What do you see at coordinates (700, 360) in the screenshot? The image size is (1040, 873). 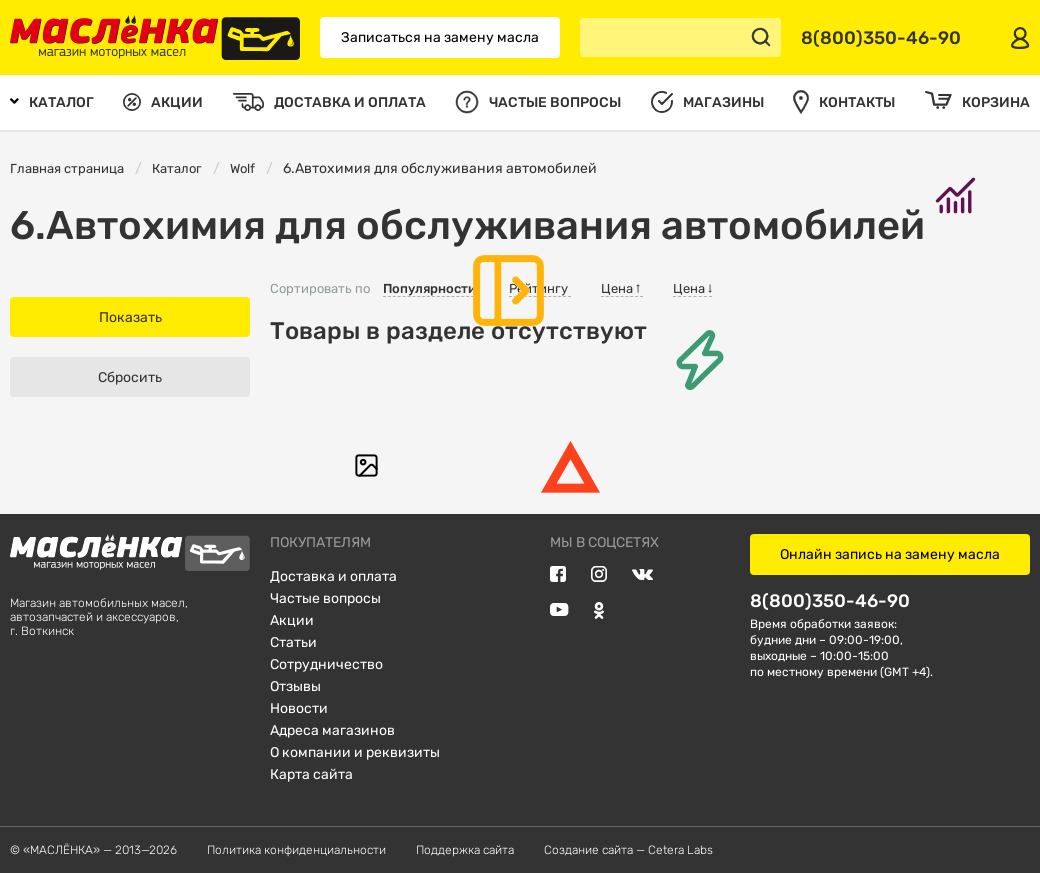 I see `indicates quick actions or shortcuts` at bounding box center [700, 360].